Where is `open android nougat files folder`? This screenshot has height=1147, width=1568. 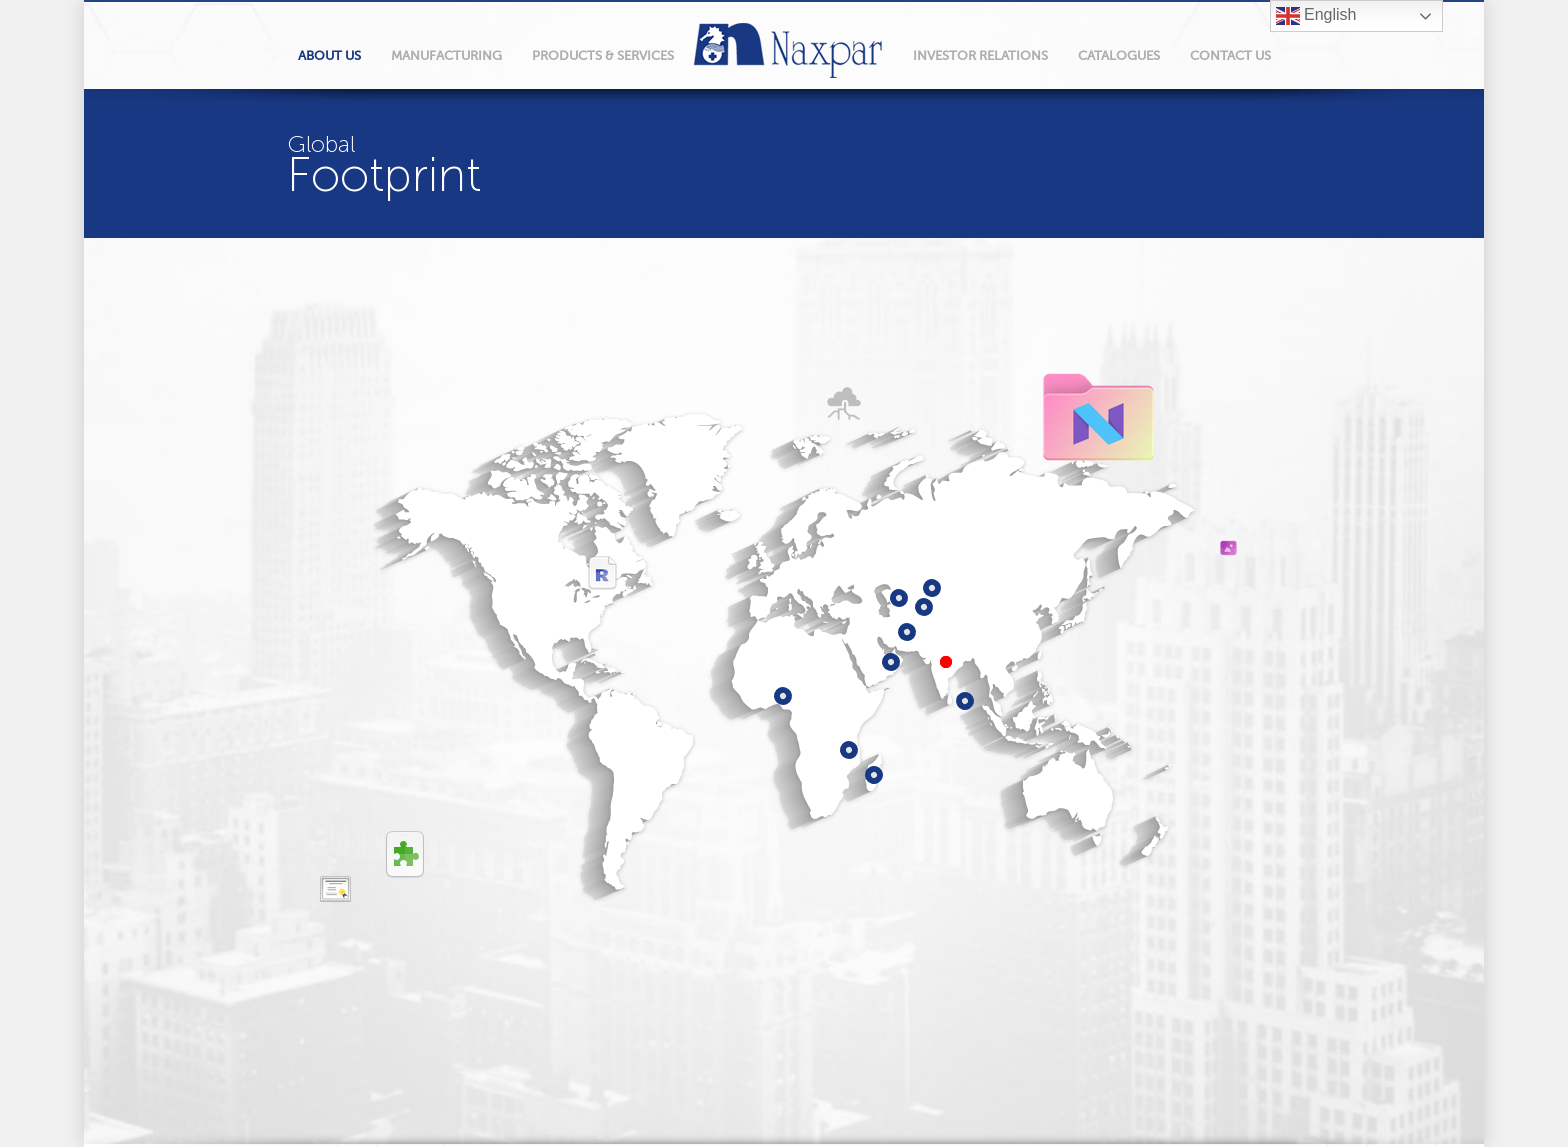
open android nougat files folder is located at coordinates (1098, 420).